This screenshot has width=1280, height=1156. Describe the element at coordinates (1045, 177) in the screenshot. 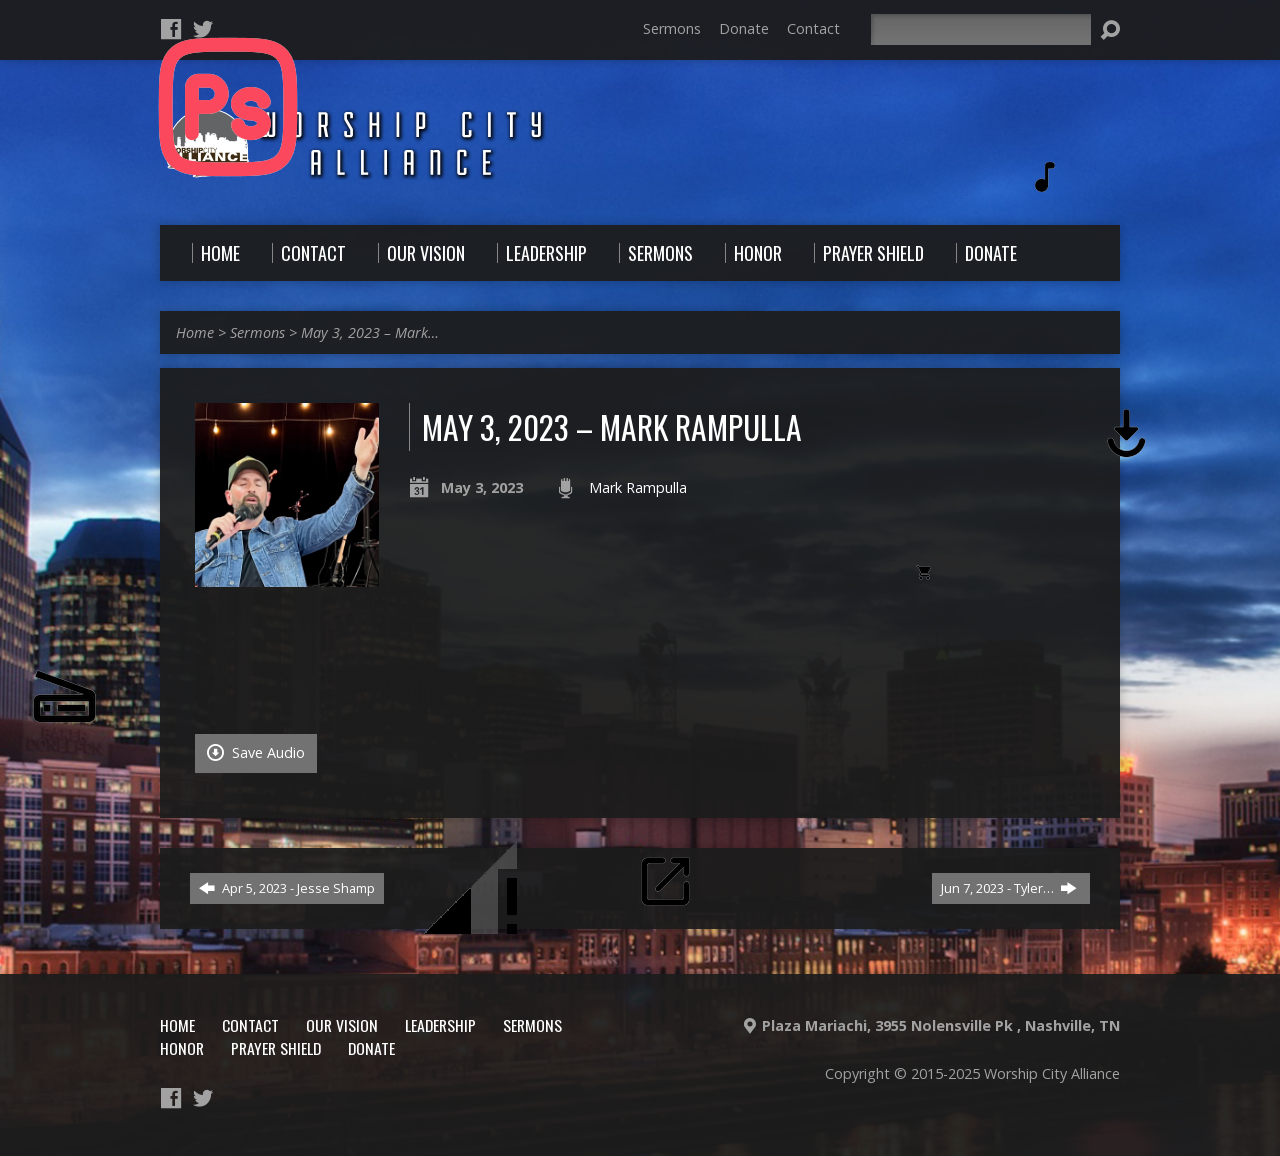

I see `access music or audio player` at that location.